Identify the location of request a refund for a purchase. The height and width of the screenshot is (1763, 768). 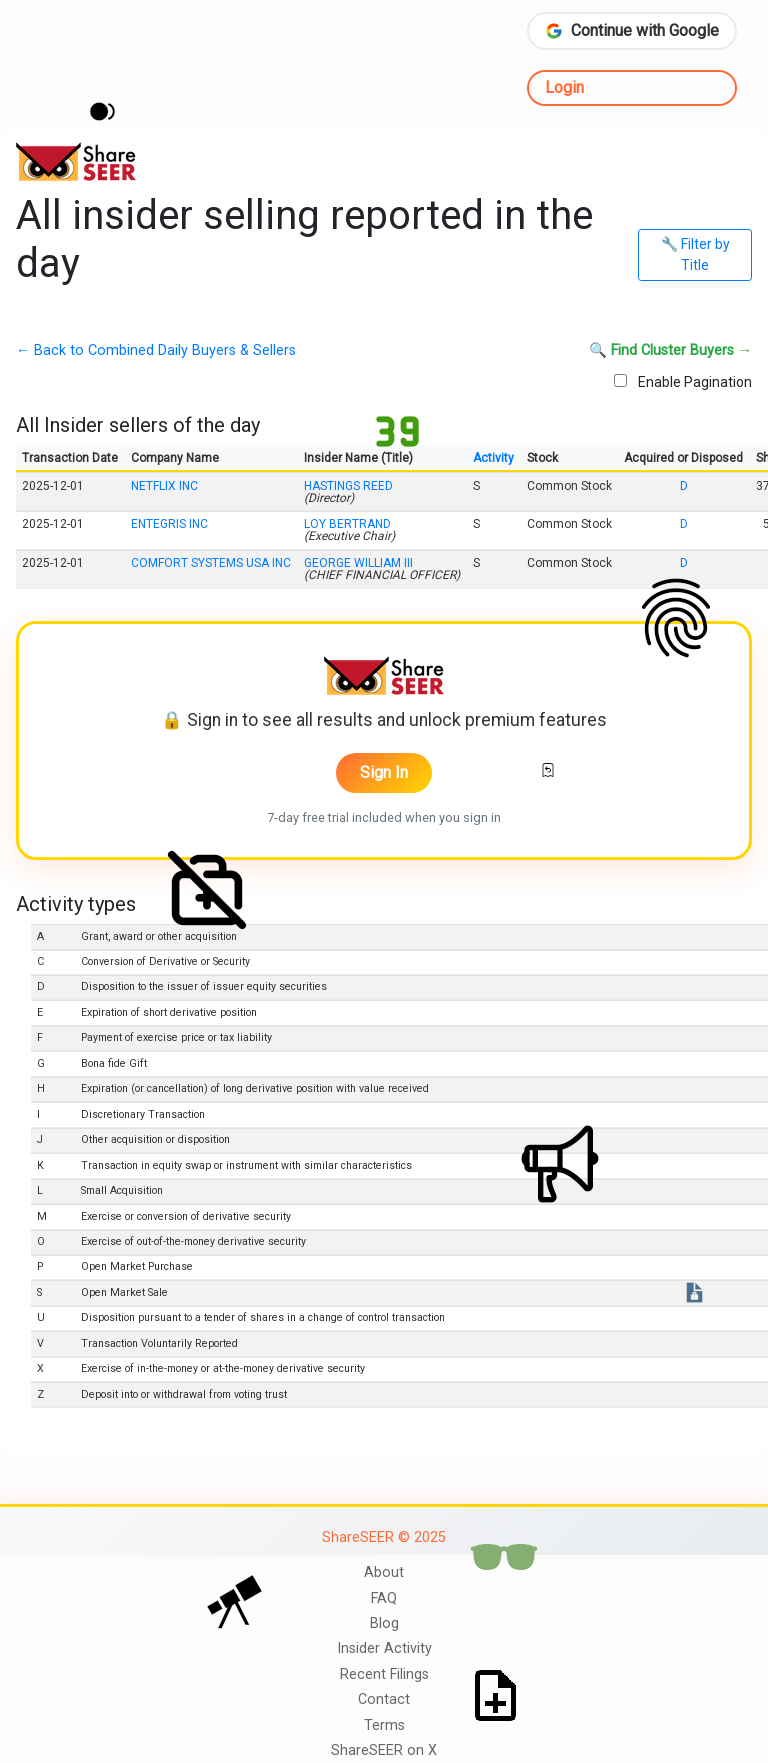
(548, 770).